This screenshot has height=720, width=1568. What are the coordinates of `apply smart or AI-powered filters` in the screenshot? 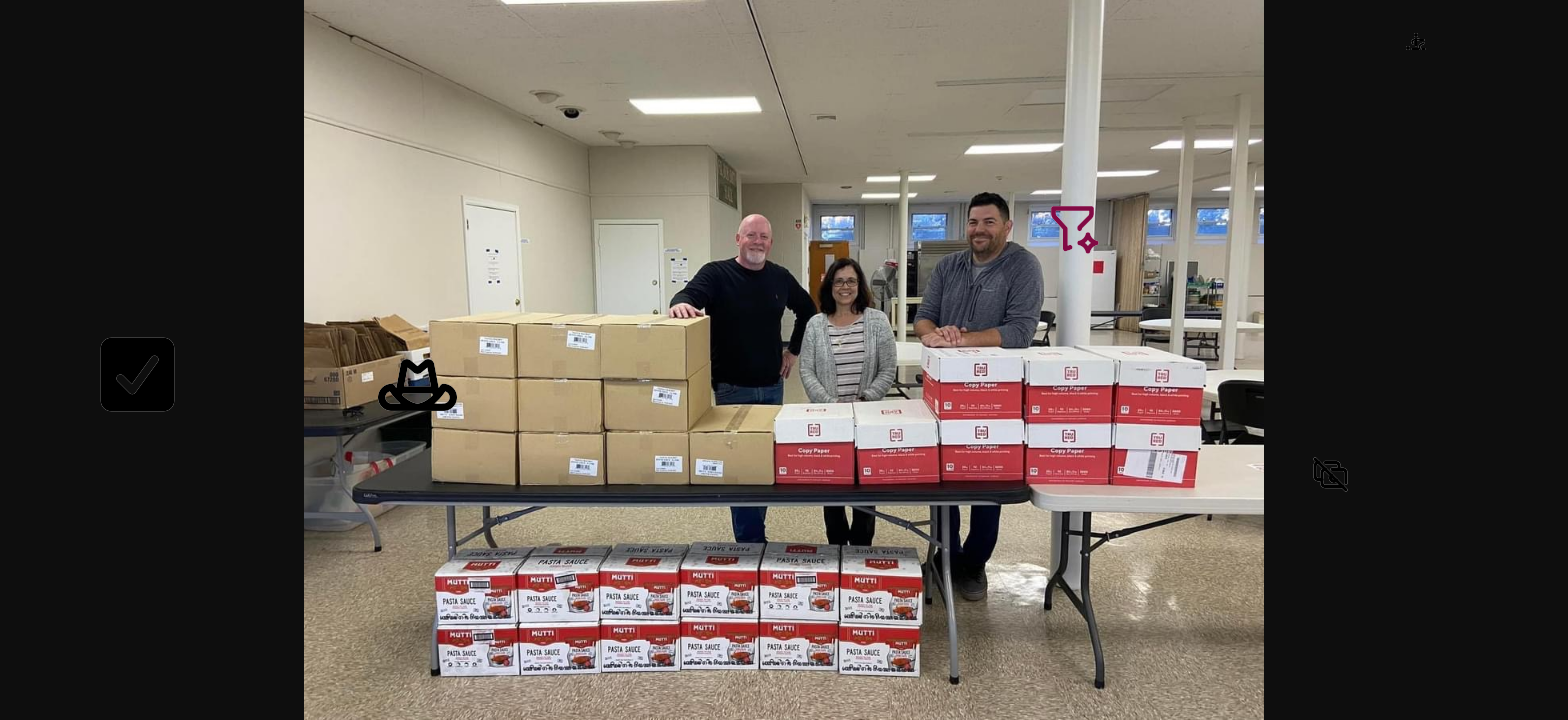 It's located at (1072, 227).